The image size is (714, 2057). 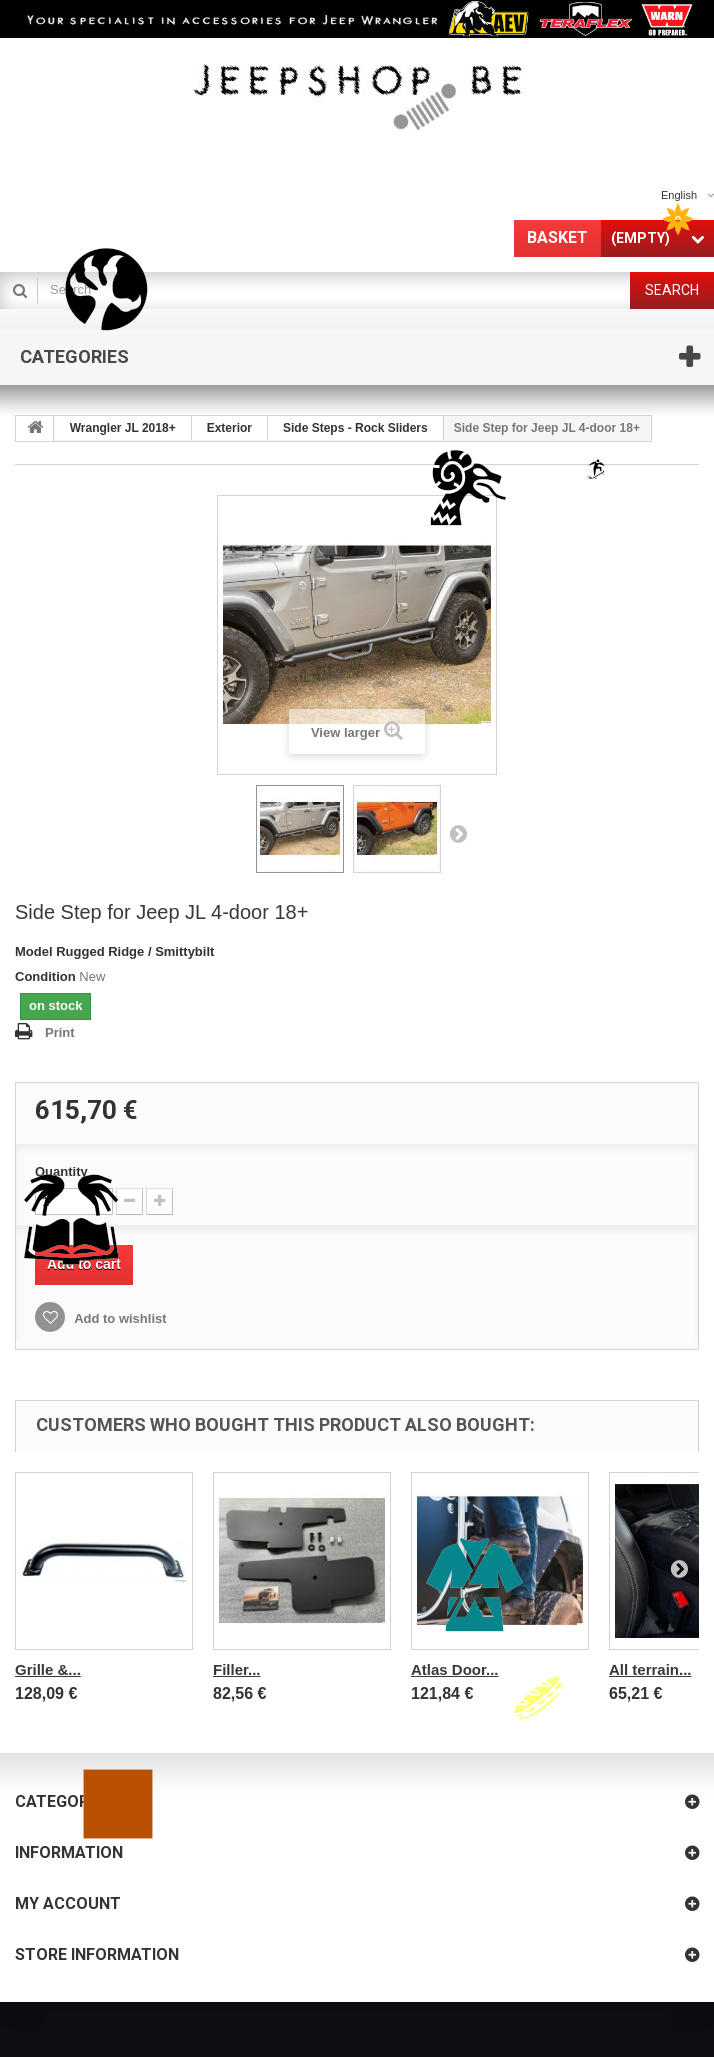 I want to click on decorative badge or achievement icon, so click(x=678, y=219).